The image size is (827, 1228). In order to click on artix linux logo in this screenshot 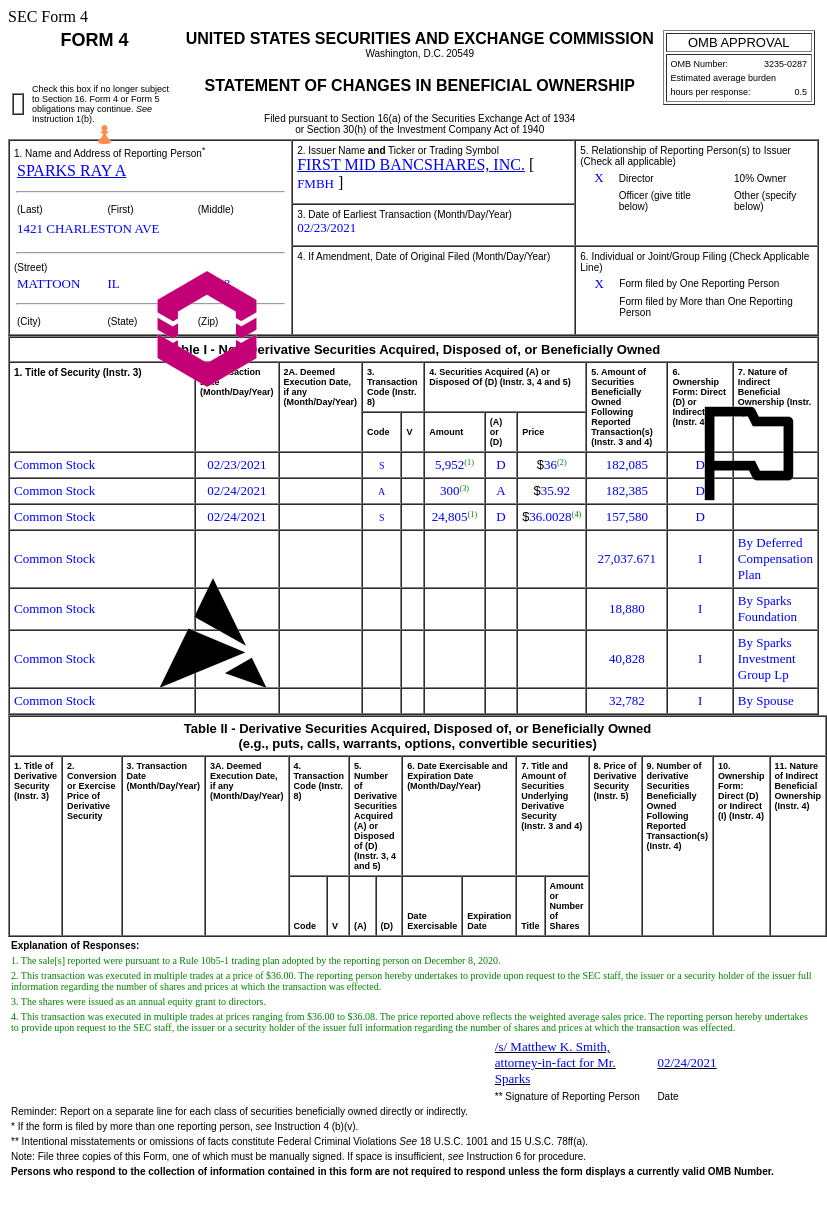, I will do `click(213, 633)`.